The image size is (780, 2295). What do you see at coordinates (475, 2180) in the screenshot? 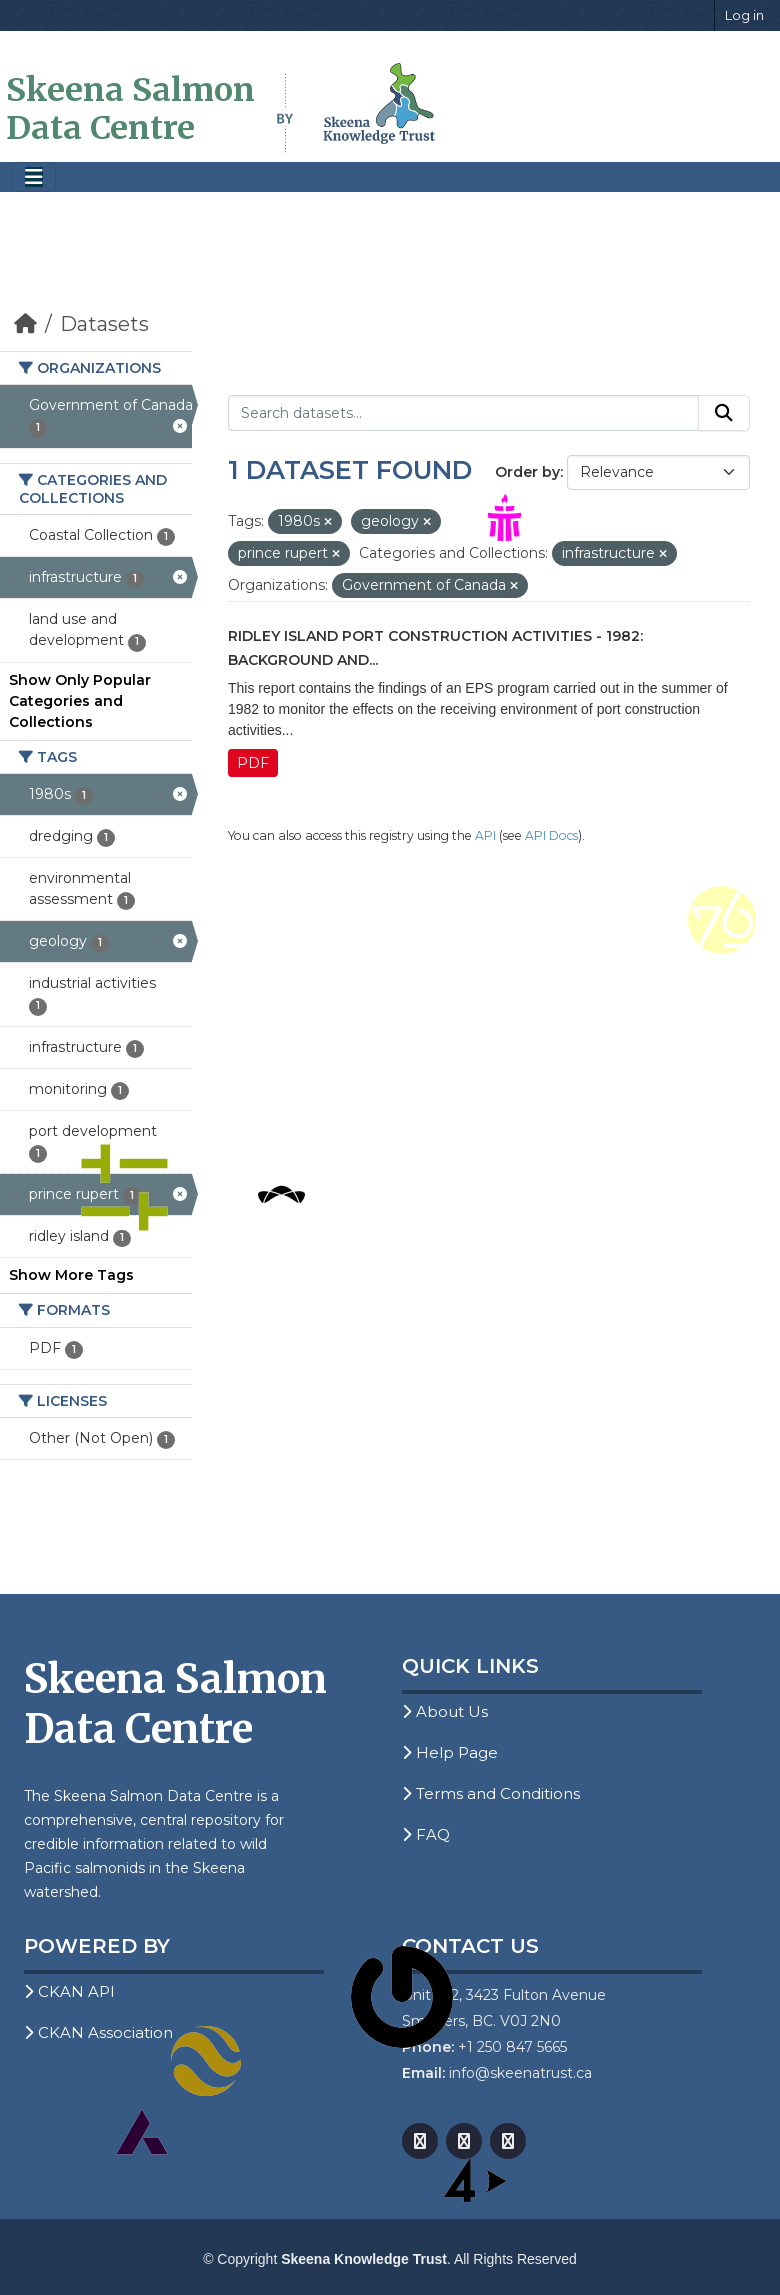
I see `open the tv4 play streaming app` at bounding box center [475, 2180].